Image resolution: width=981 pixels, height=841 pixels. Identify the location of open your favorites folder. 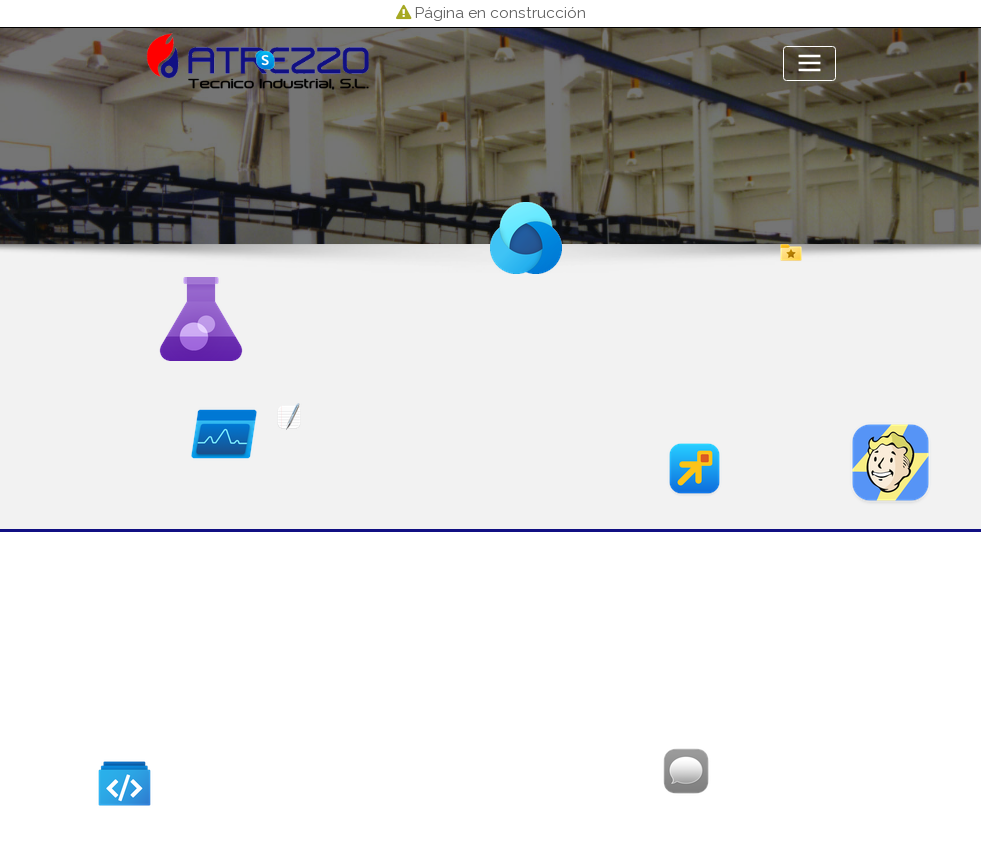
(791, 253).